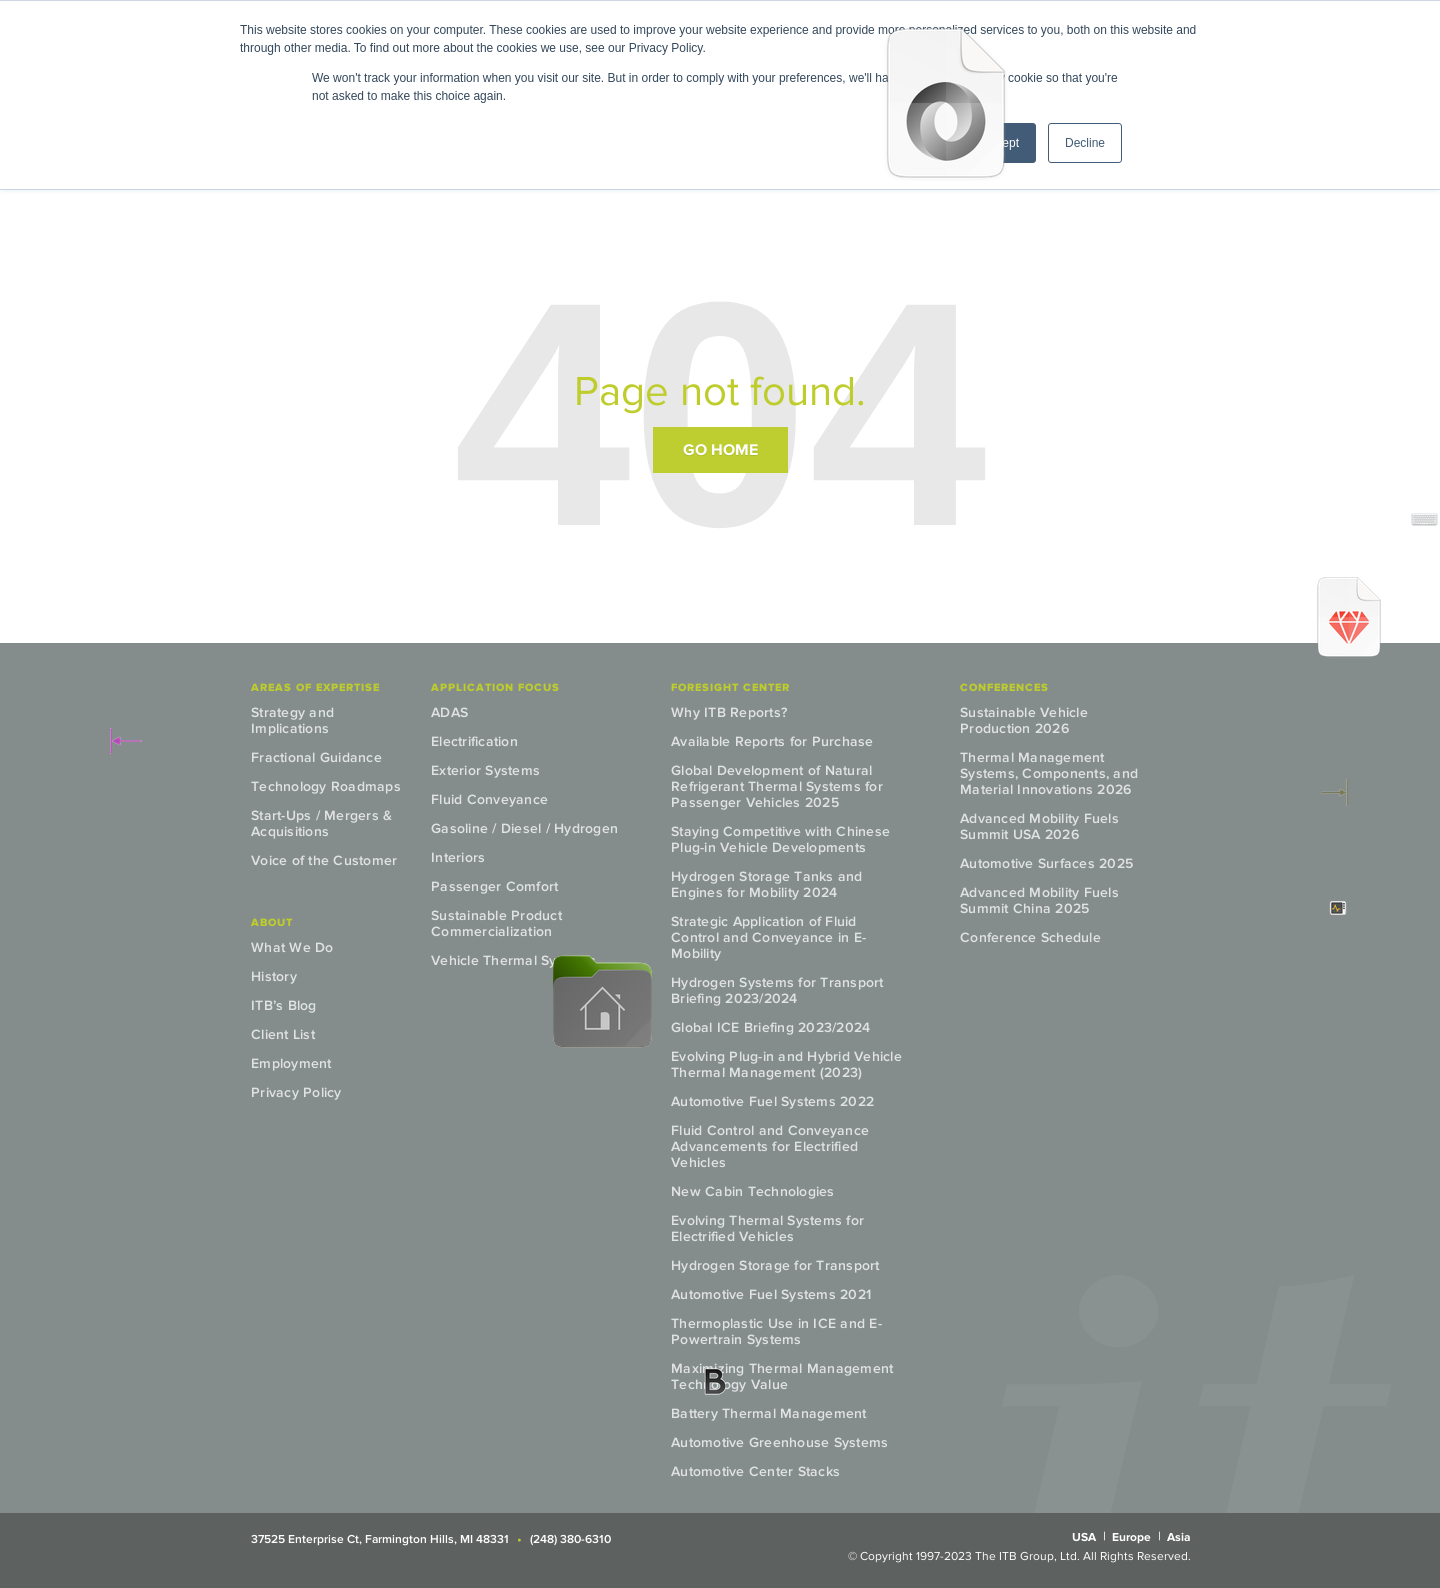  I want to click on go to the first item in a list or sequence, so click(126, 741).